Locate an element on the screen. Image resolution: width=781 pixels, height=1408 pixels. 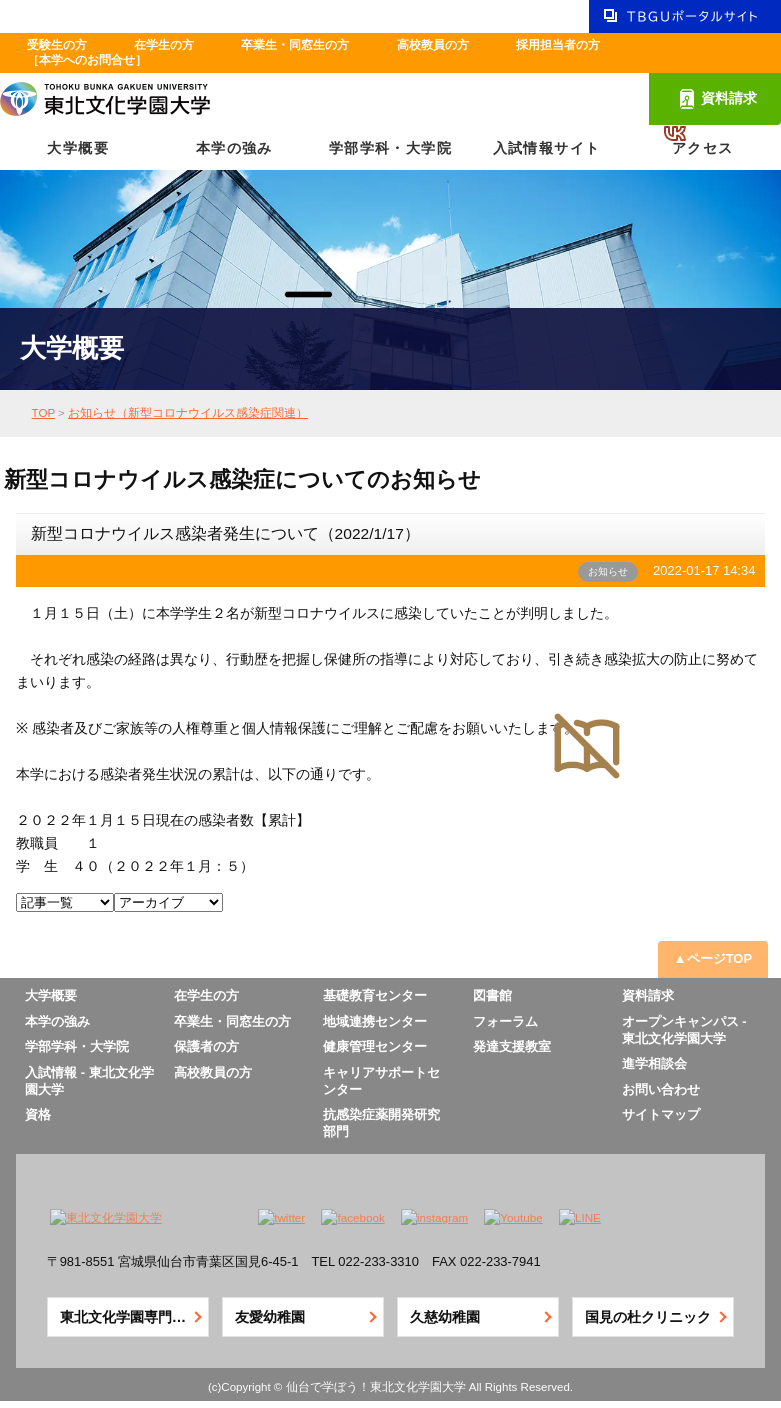
book unavailable or not found is located at coordinates (587, 746).